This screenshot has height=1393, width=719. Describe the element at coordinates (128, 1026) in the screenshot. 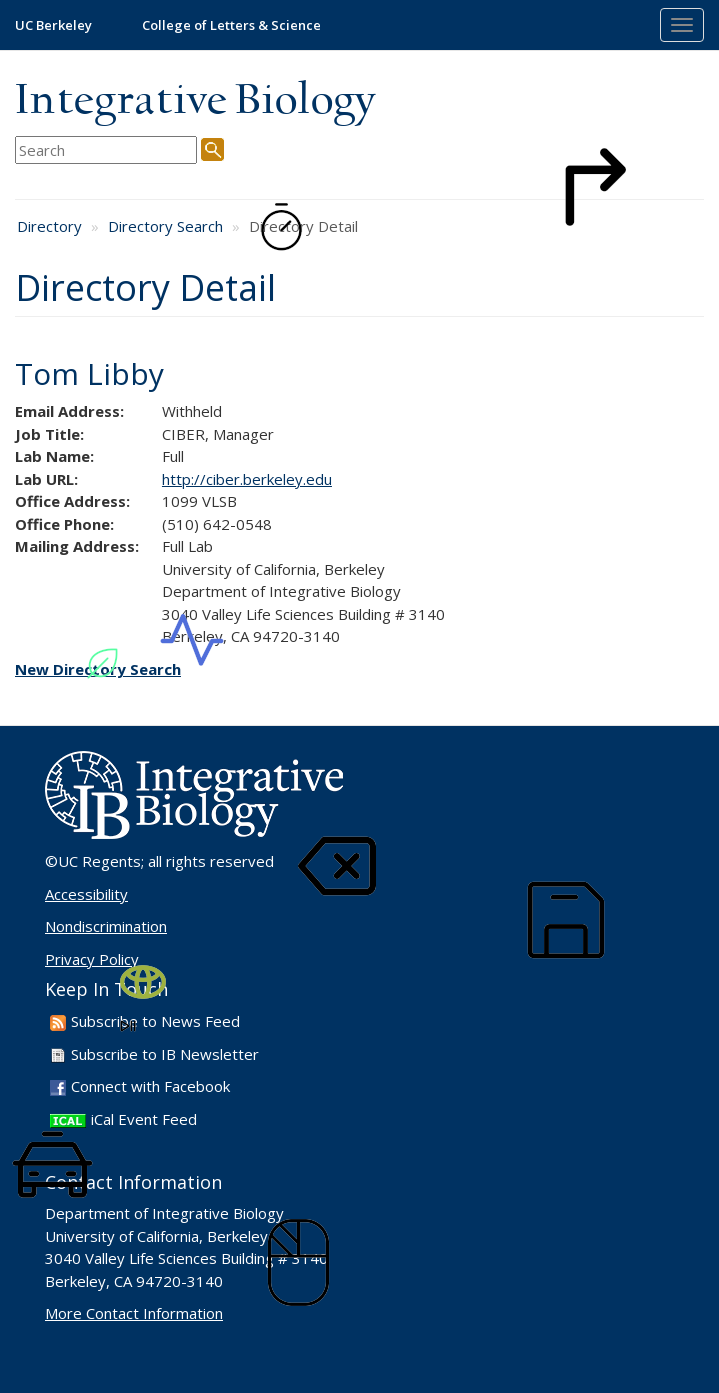

I see `toggle between play and pause for media playback` at that location.